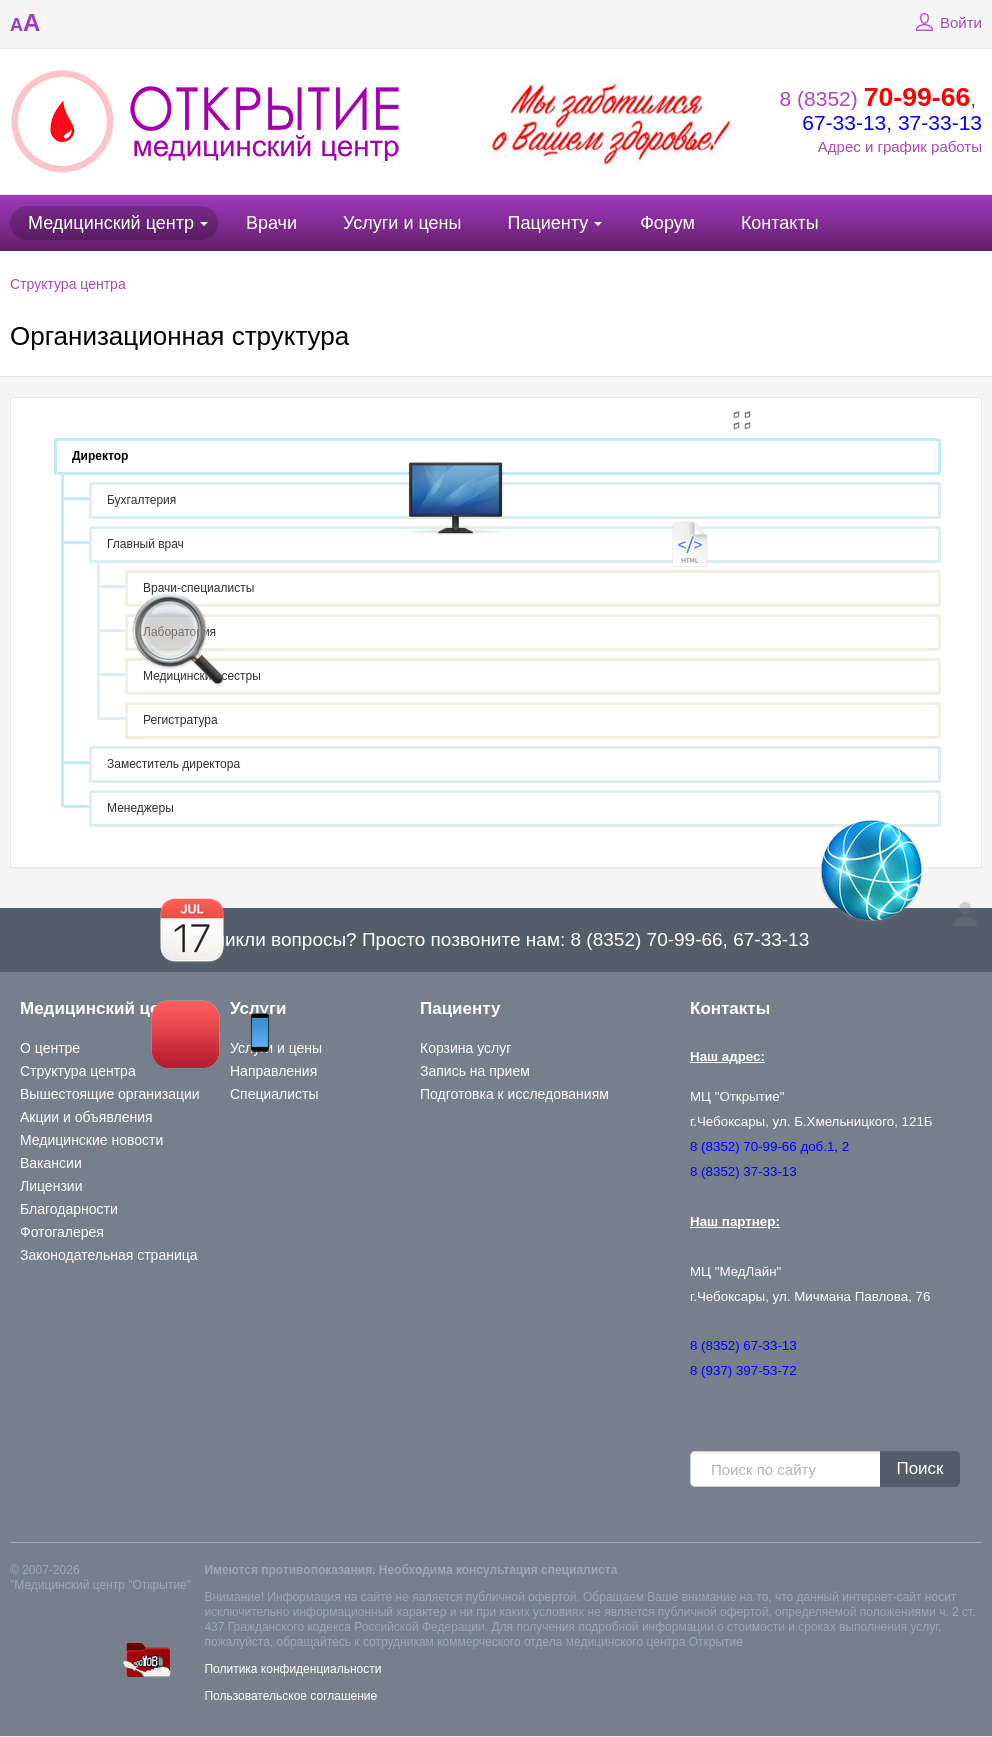 The image size is (992, 1737). What do you see at coordinates (690, 545) in the screenshot?
I see `an HTML document or webpage file` at bounding box center [690, 545].